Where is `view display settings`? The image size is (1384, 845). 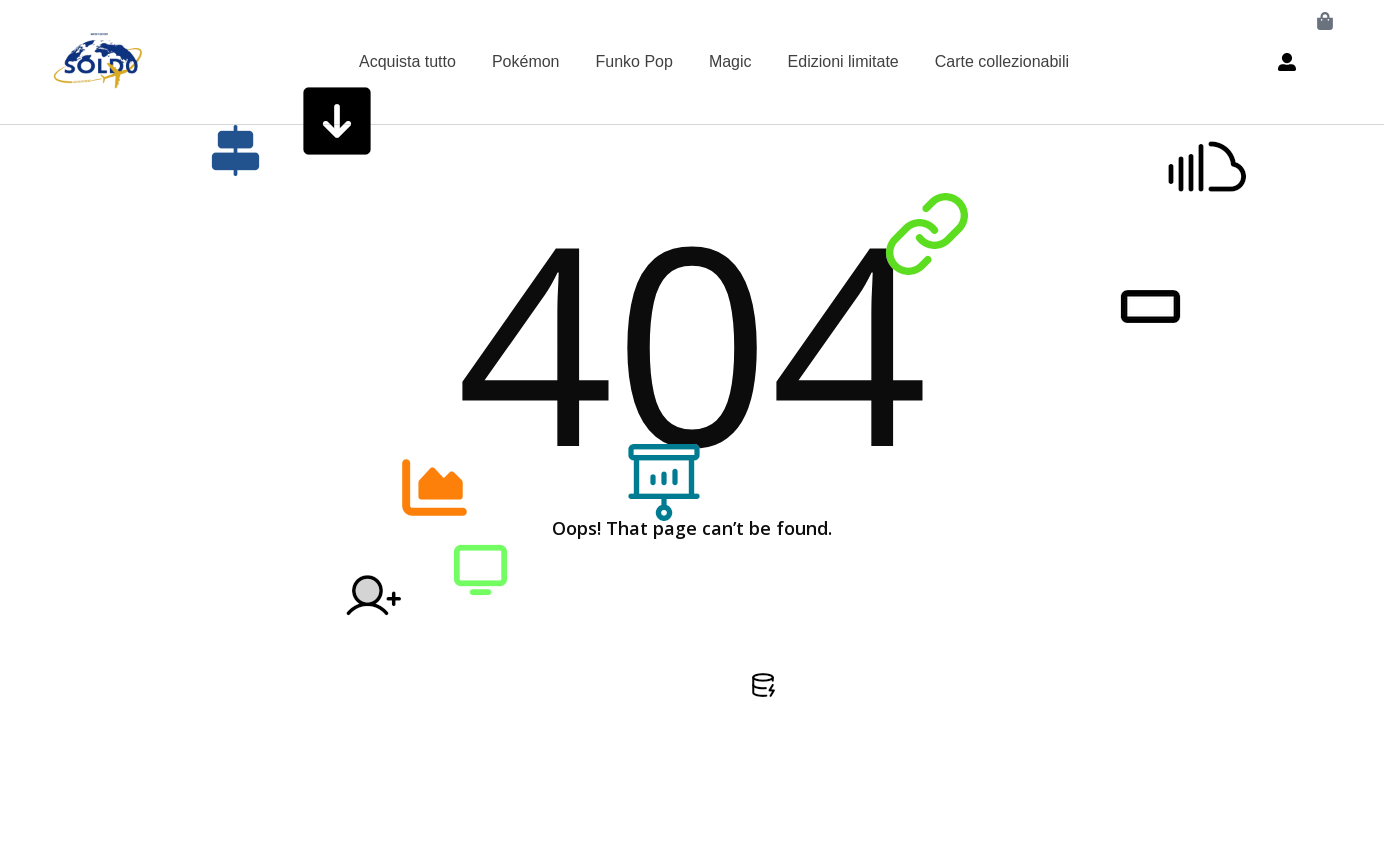
view display settings is located at coordinates (480, 567).